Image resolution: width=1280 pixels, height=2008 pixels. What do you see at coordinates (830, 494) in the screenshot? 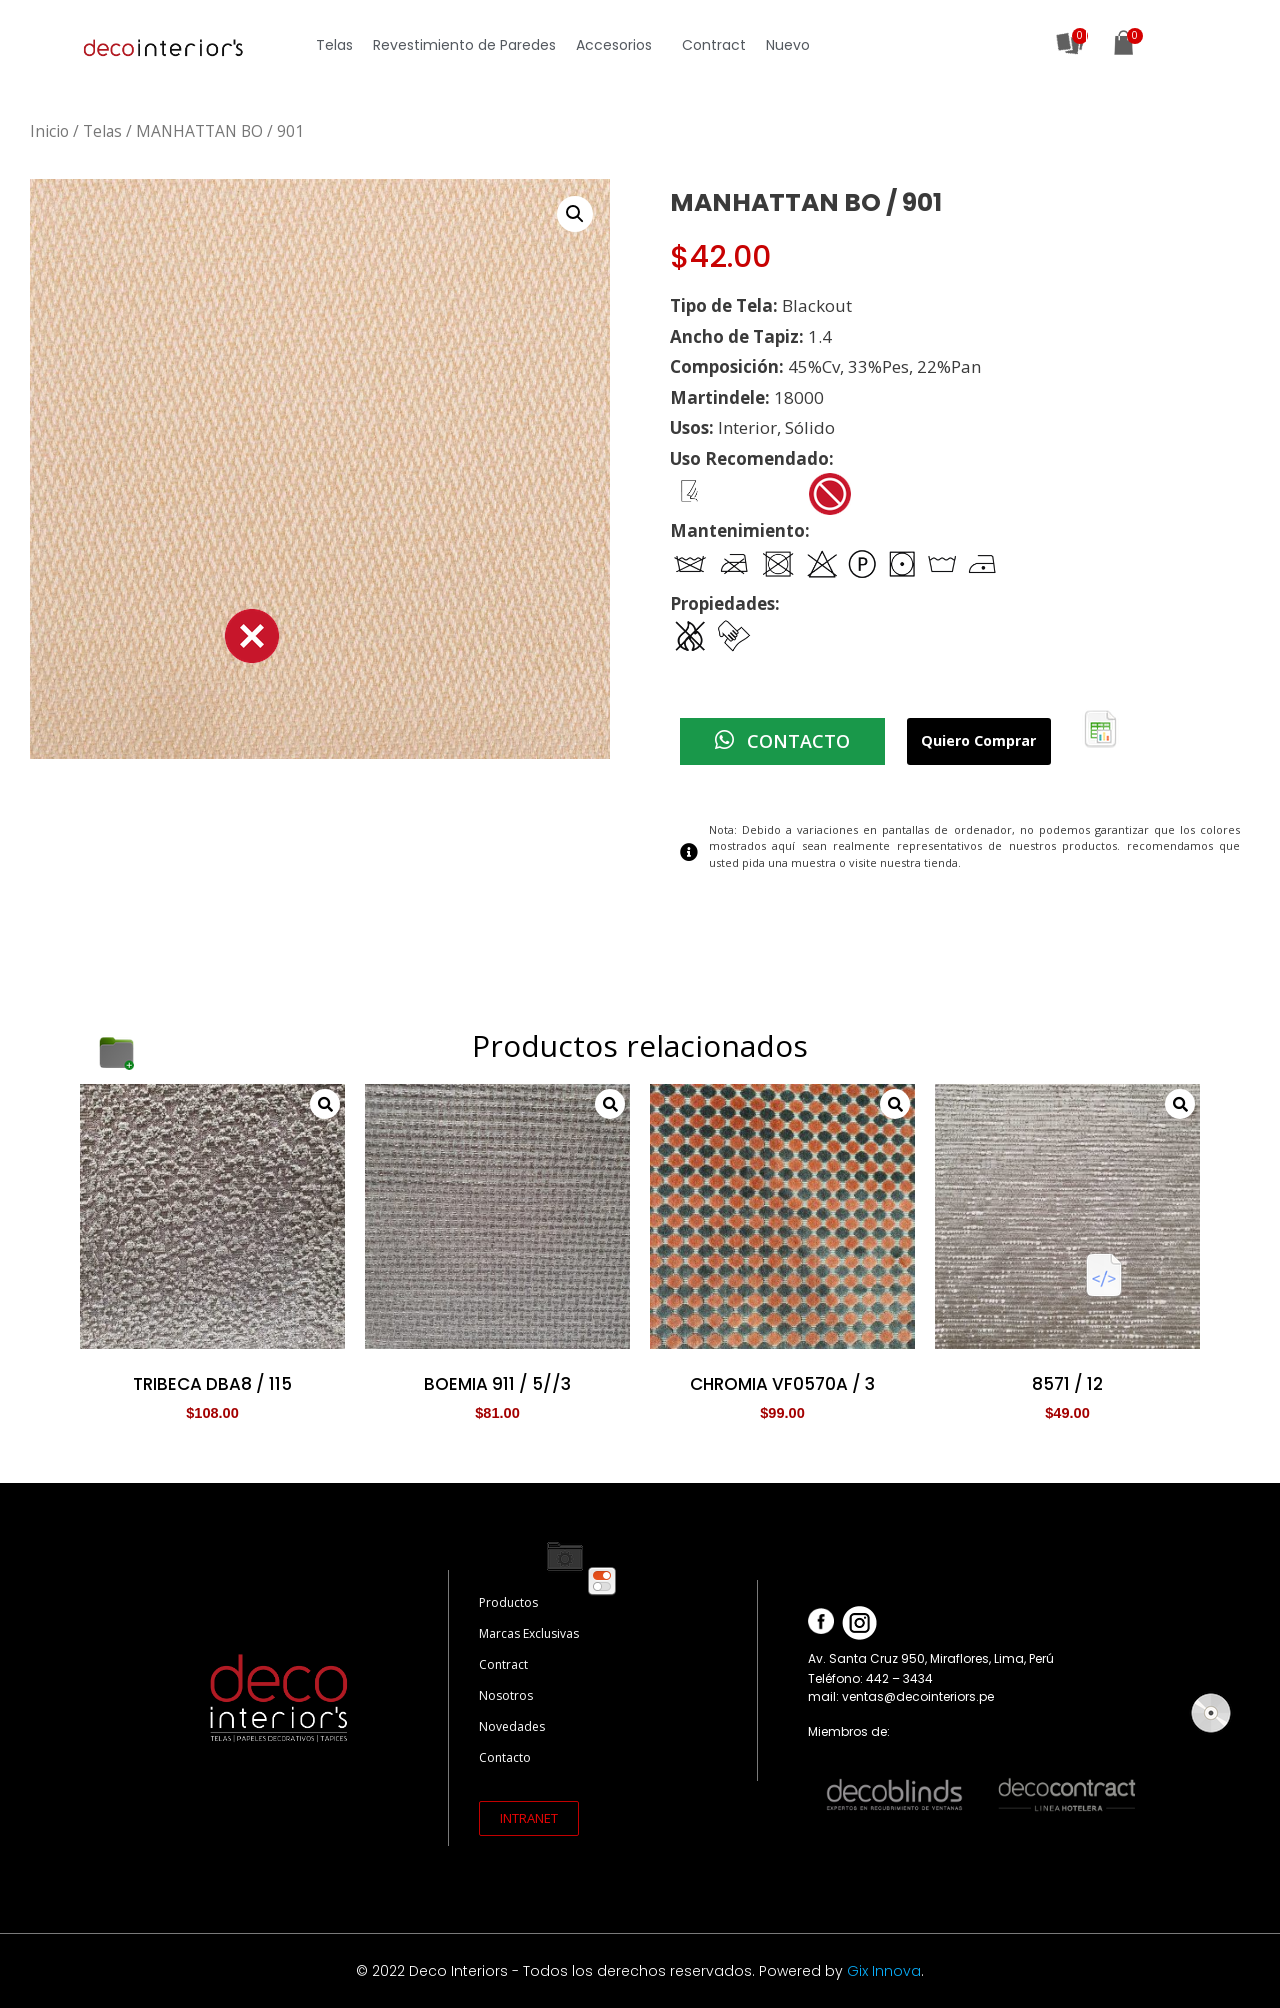
I see `delete or remove an item` at bounding box center [830, 494].